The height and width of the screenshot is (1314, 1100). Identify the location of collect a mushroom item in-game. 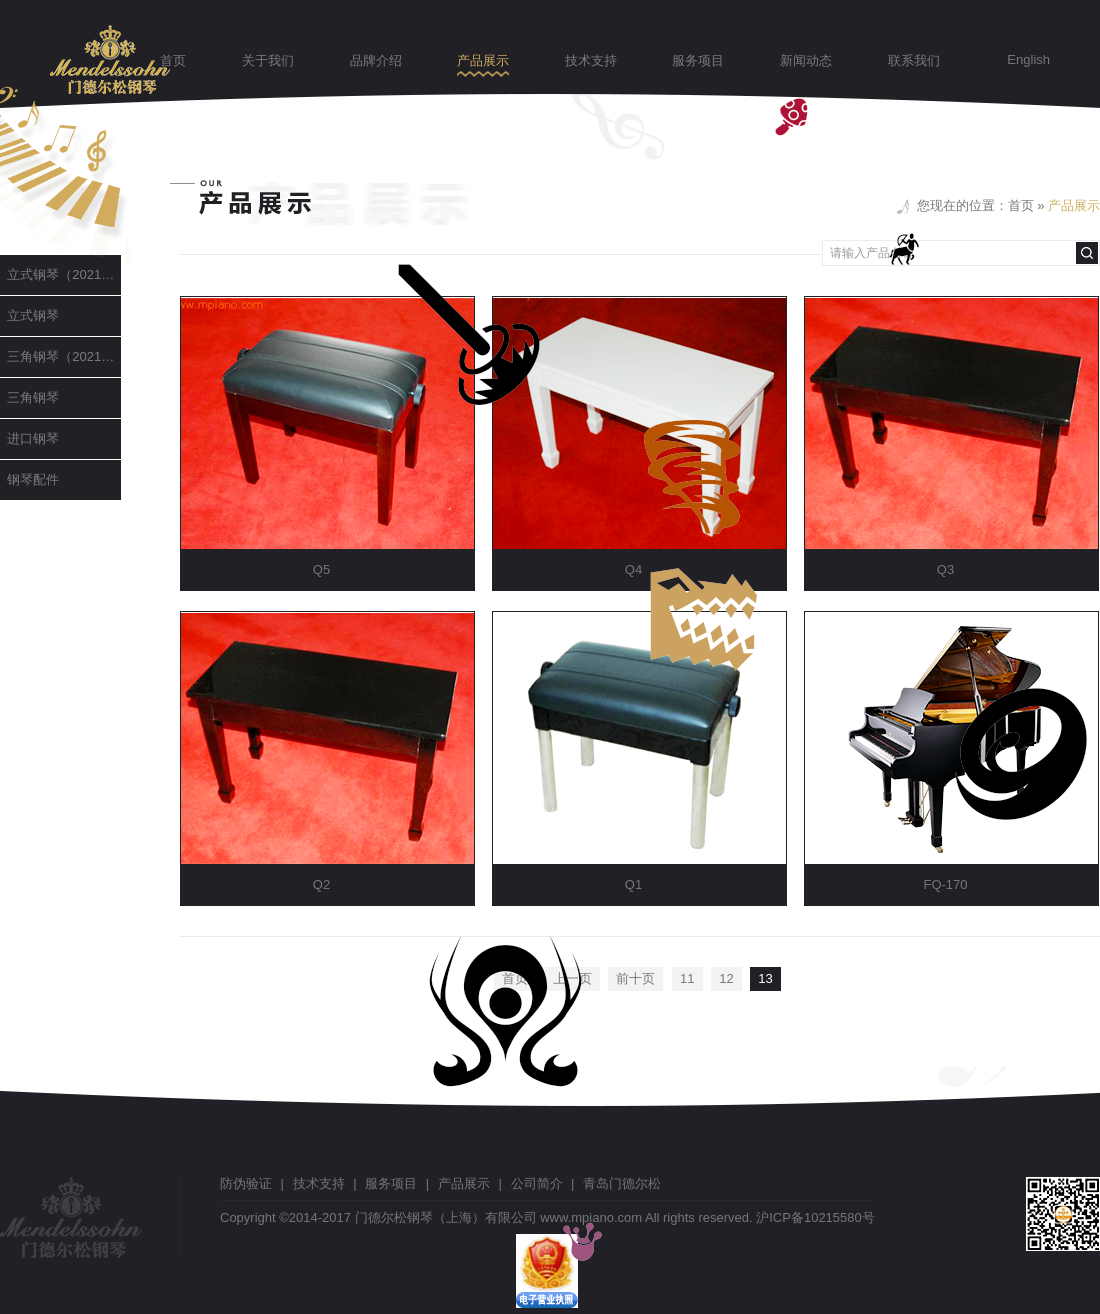
(791, 117).